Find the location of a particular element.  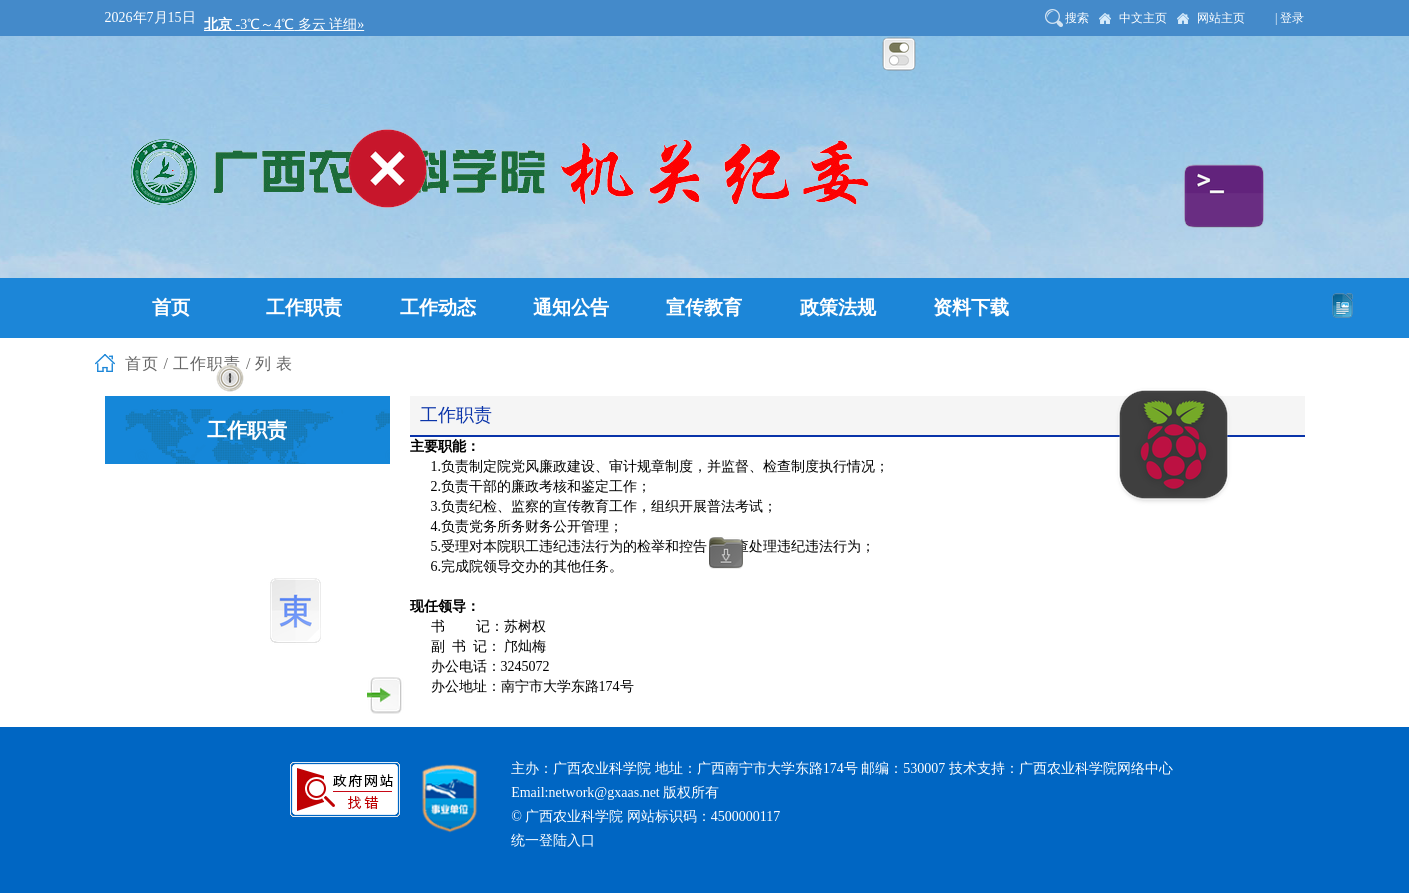

open LibreOffice Writer application is located at coordinates (1342, 305).